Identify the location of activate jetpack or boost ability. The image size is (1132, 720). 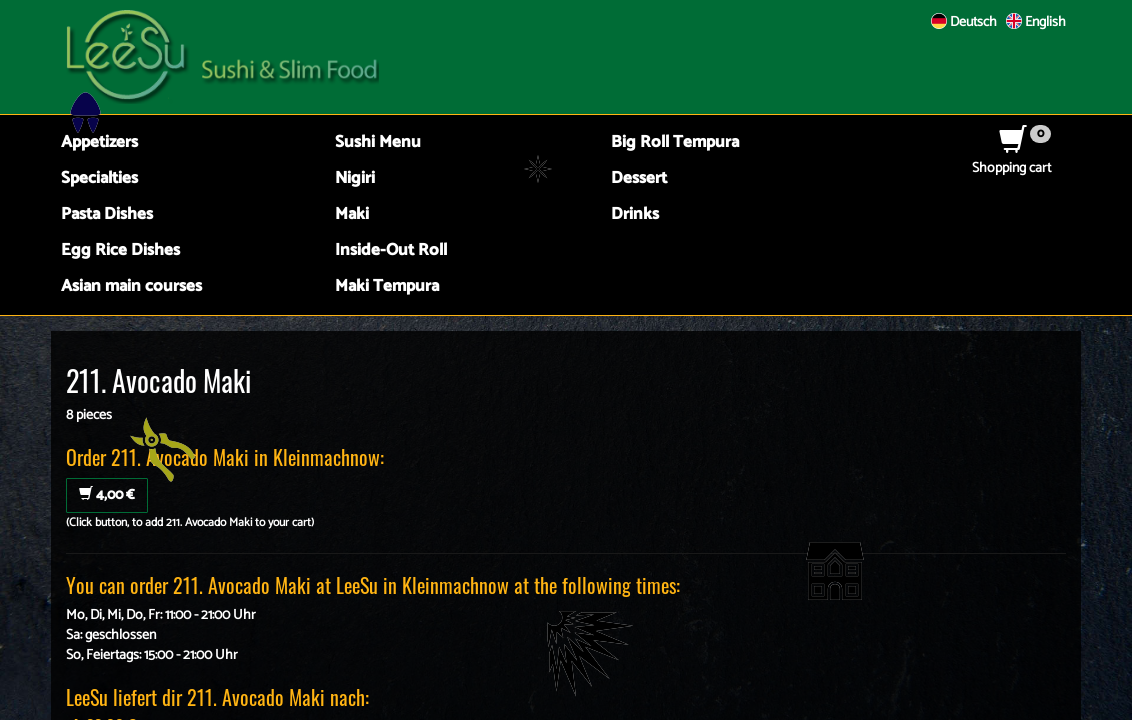
(85, 112).